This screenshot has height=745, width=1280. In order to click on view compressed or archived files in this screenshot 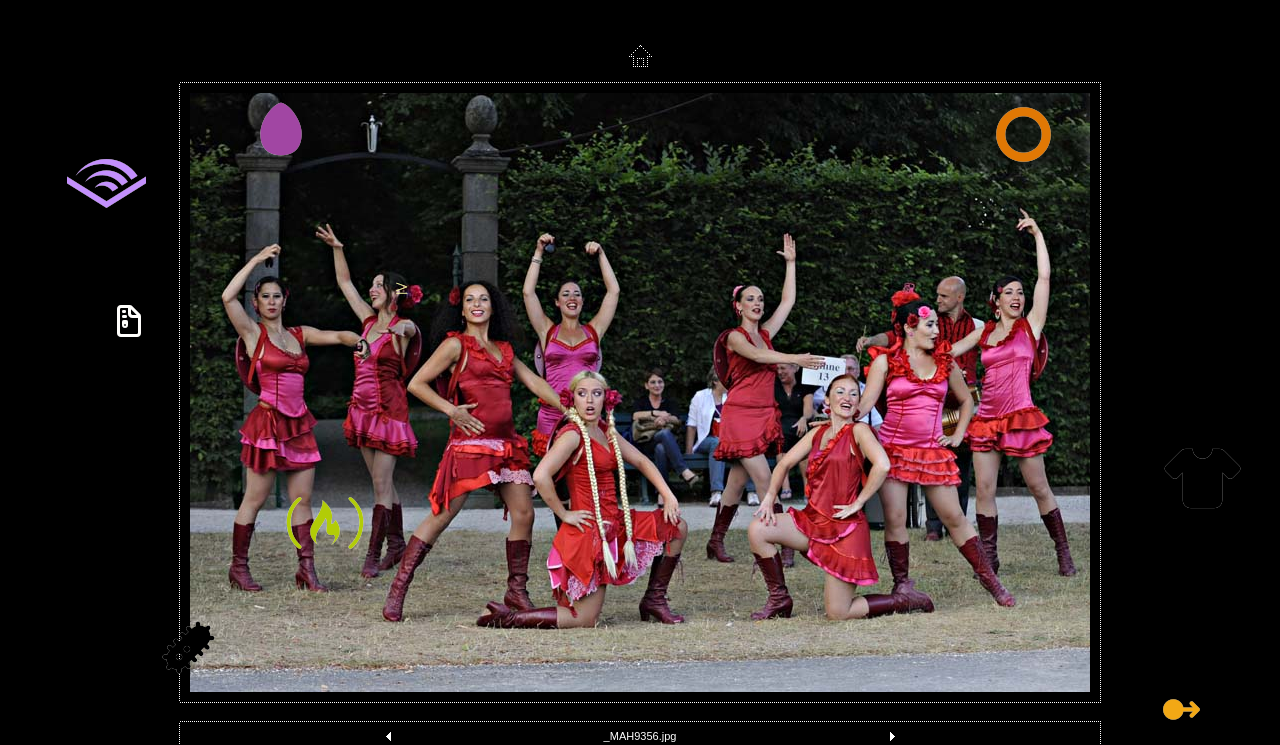, I will do `click(129, 321)`.